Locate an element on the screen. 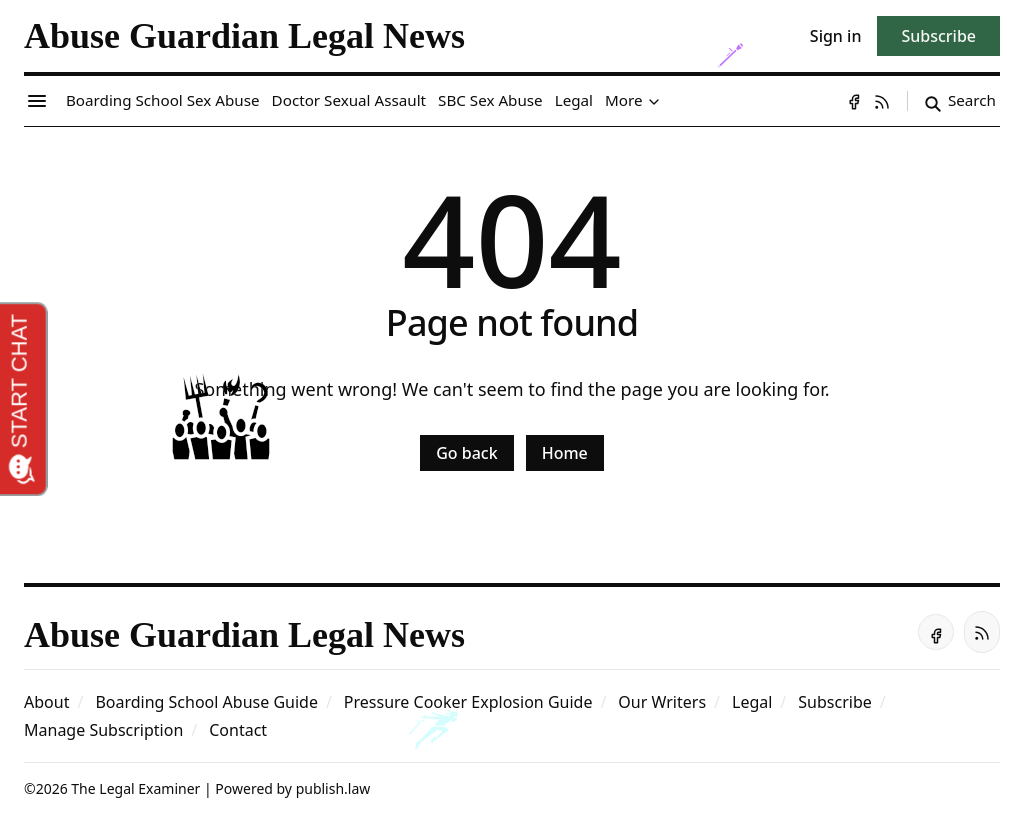 The image size is (1024, 815). indicates a speed or agility-based game mode is located at coordinates (433, 729).